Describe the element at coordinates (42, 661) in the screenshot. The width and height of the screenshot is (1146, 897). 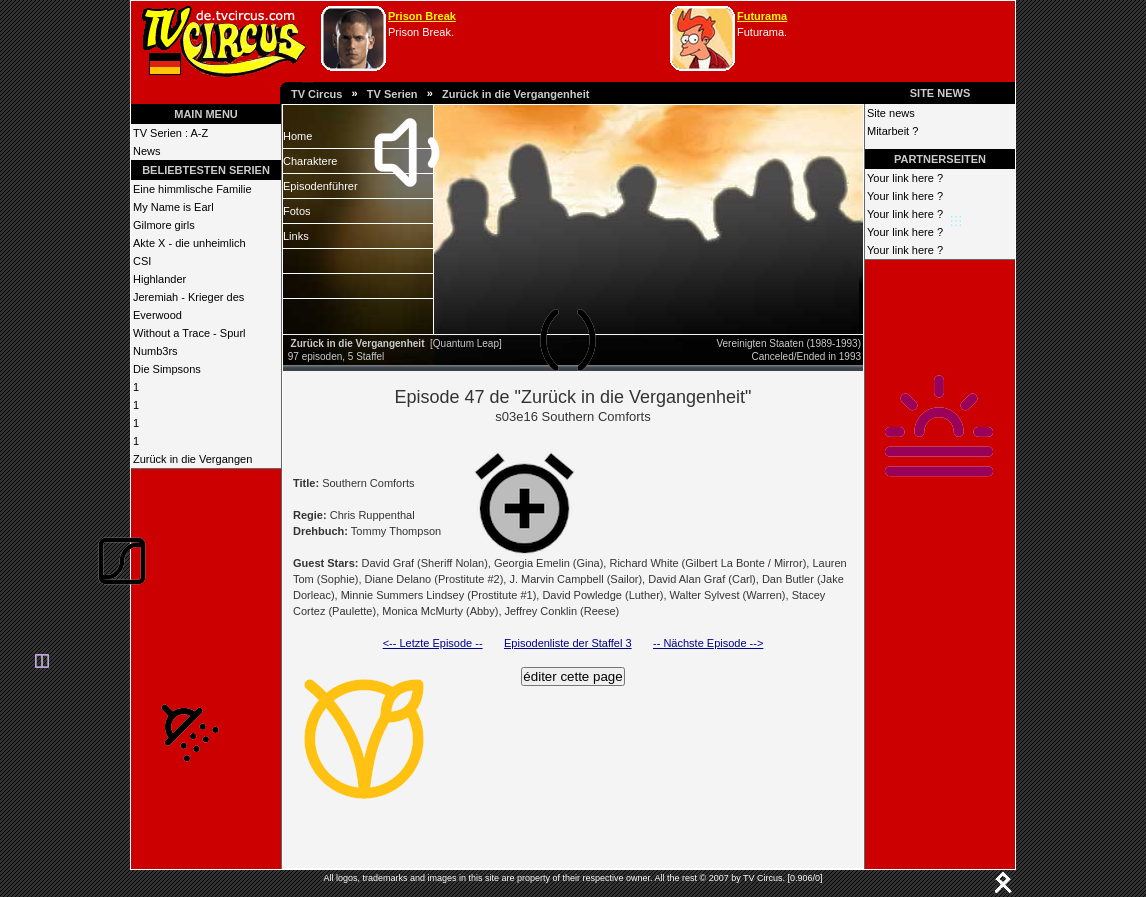
I see `split view horizontally` at that location.